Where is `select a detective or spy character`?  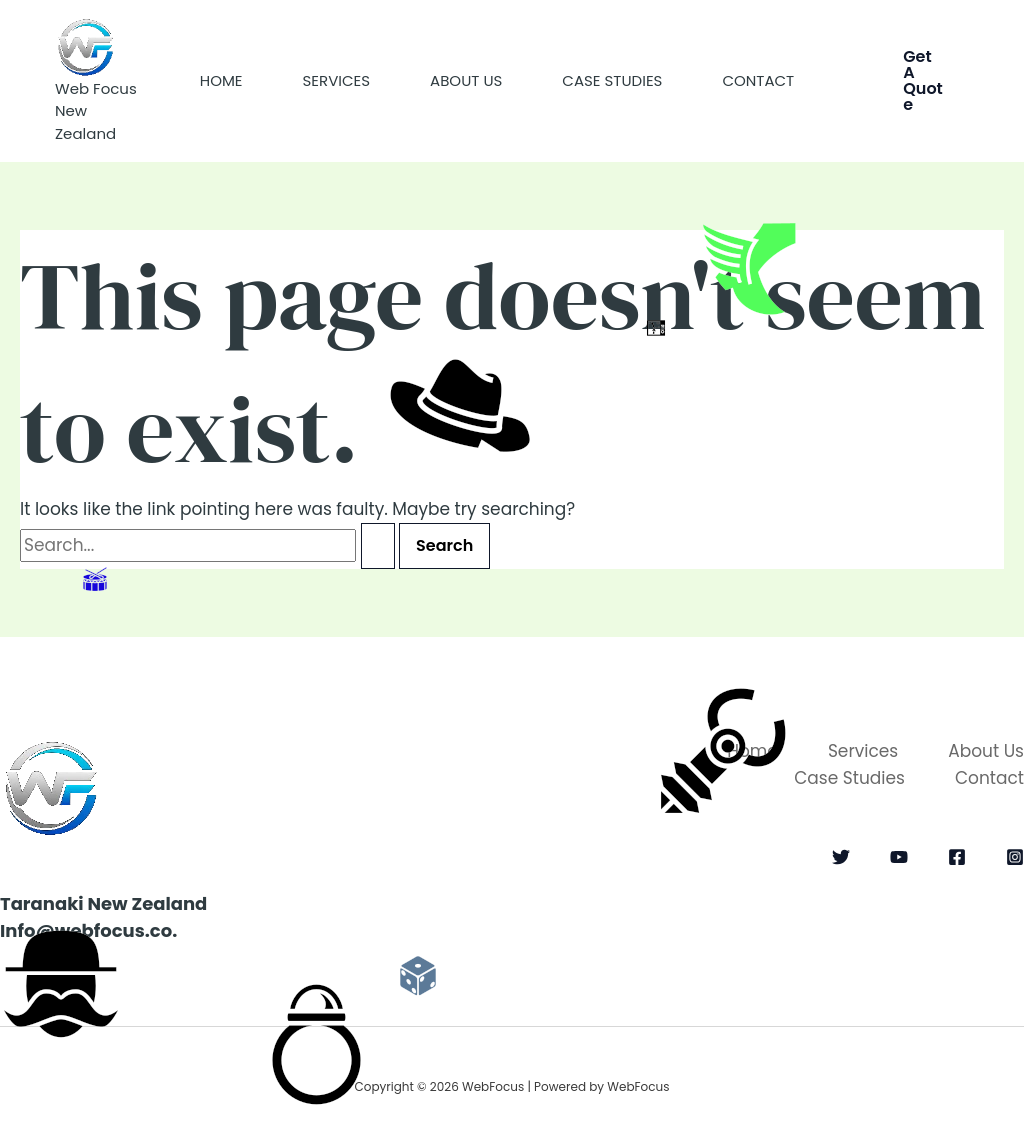 select a detective or spy character is located at coordinates (460, 406).